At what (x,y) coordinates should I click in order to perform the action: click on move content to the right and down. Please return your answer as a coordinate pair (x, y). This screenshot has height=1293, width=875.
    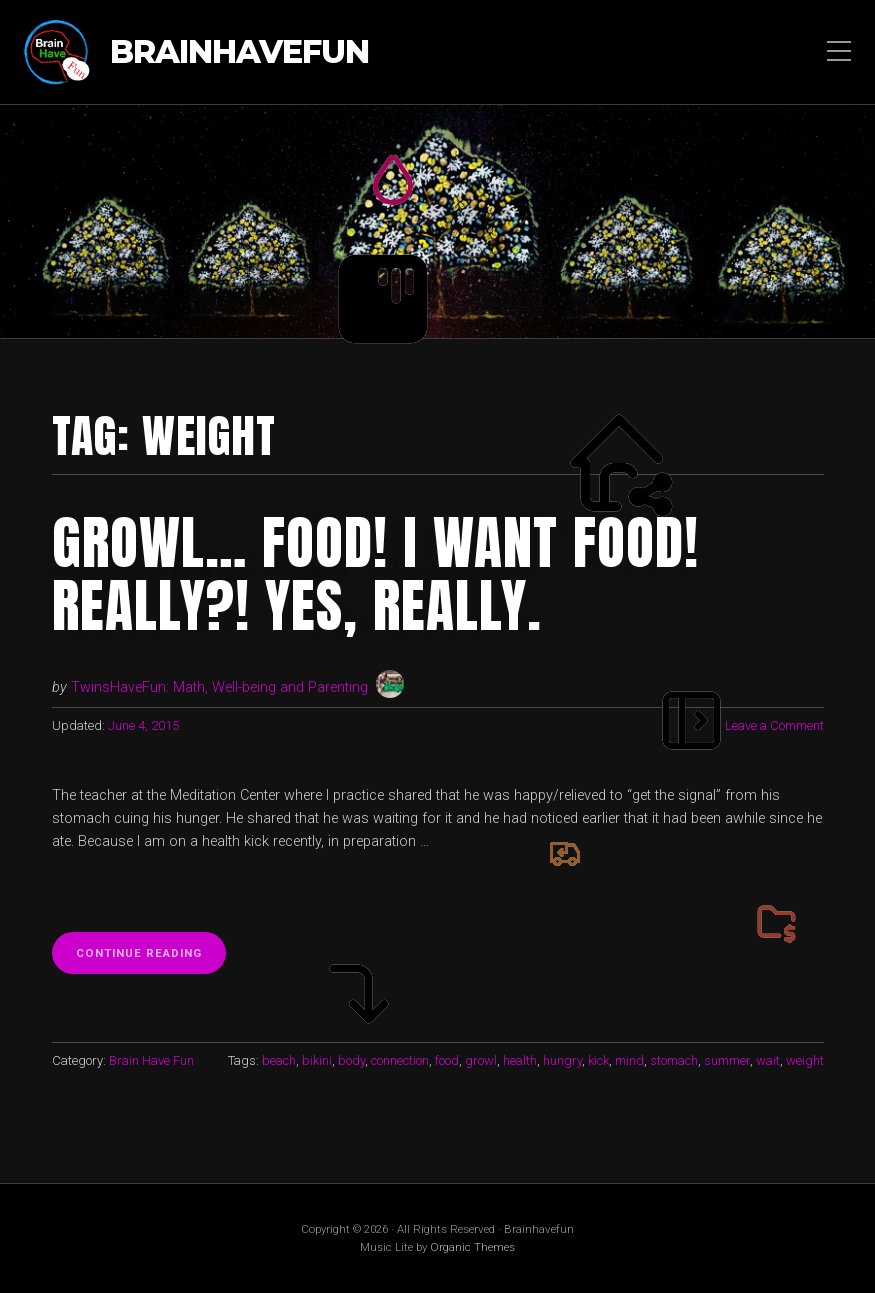
    Looking at the image, I should click on (357, 992).